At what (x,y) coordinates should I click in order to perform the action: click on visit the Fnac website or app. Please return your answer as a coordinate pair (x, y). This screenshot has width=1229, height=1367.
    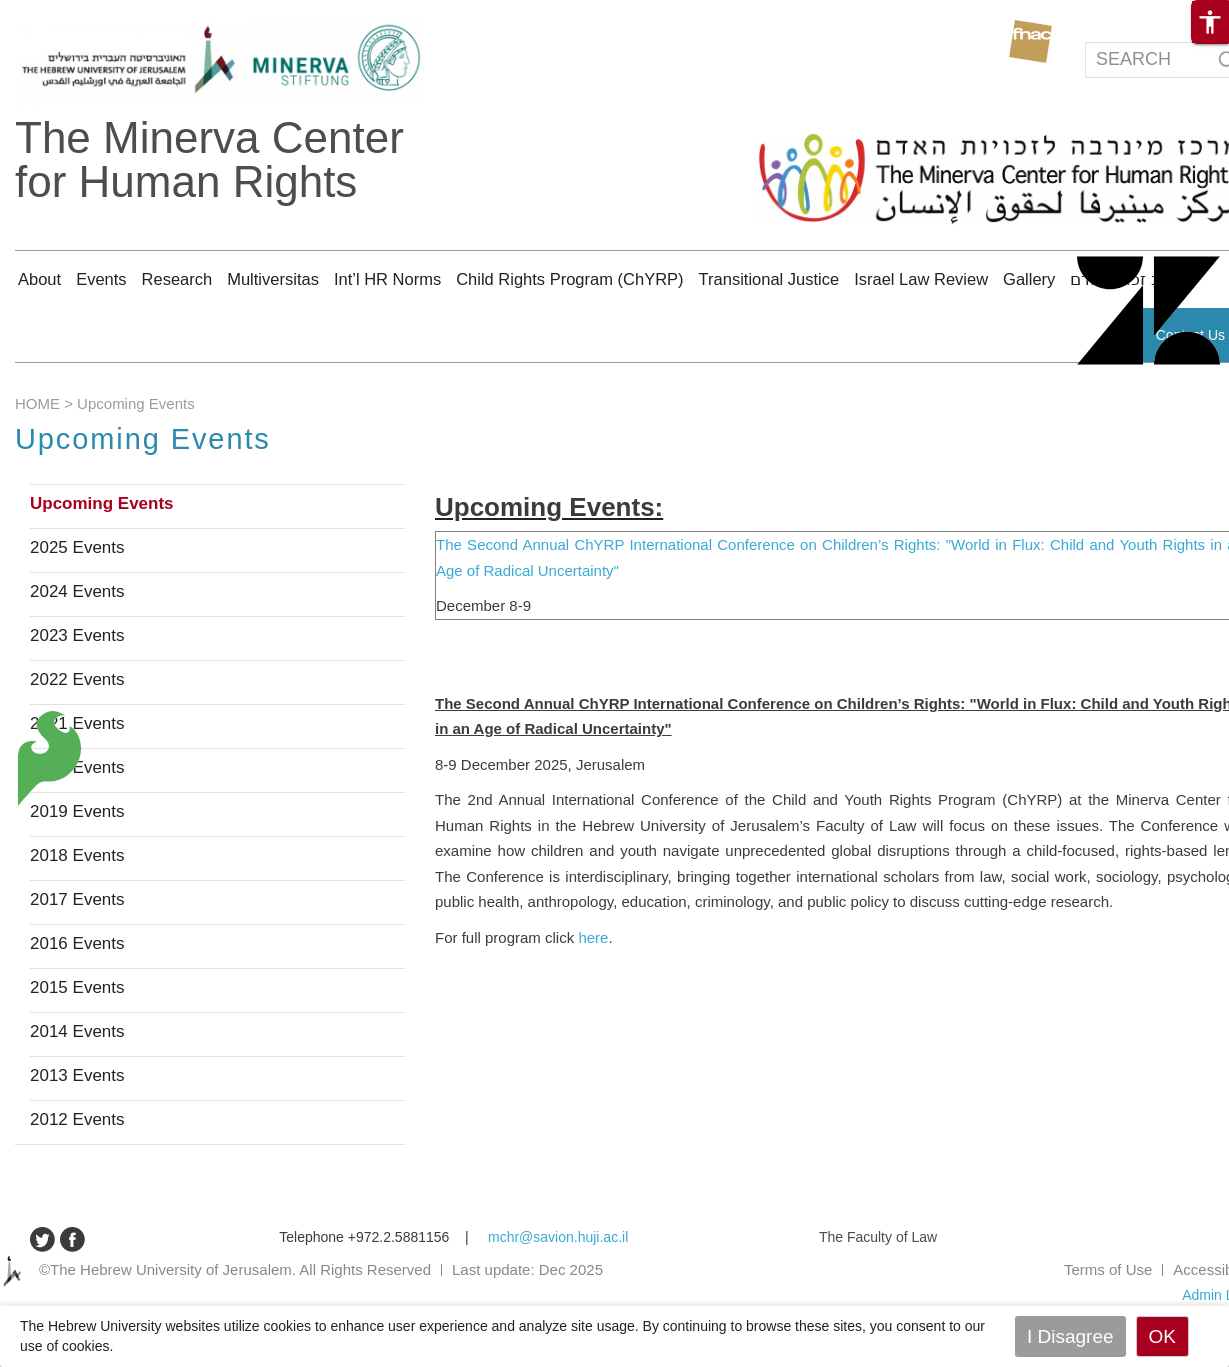
    Looking at the image, I should click on (1030, 41).